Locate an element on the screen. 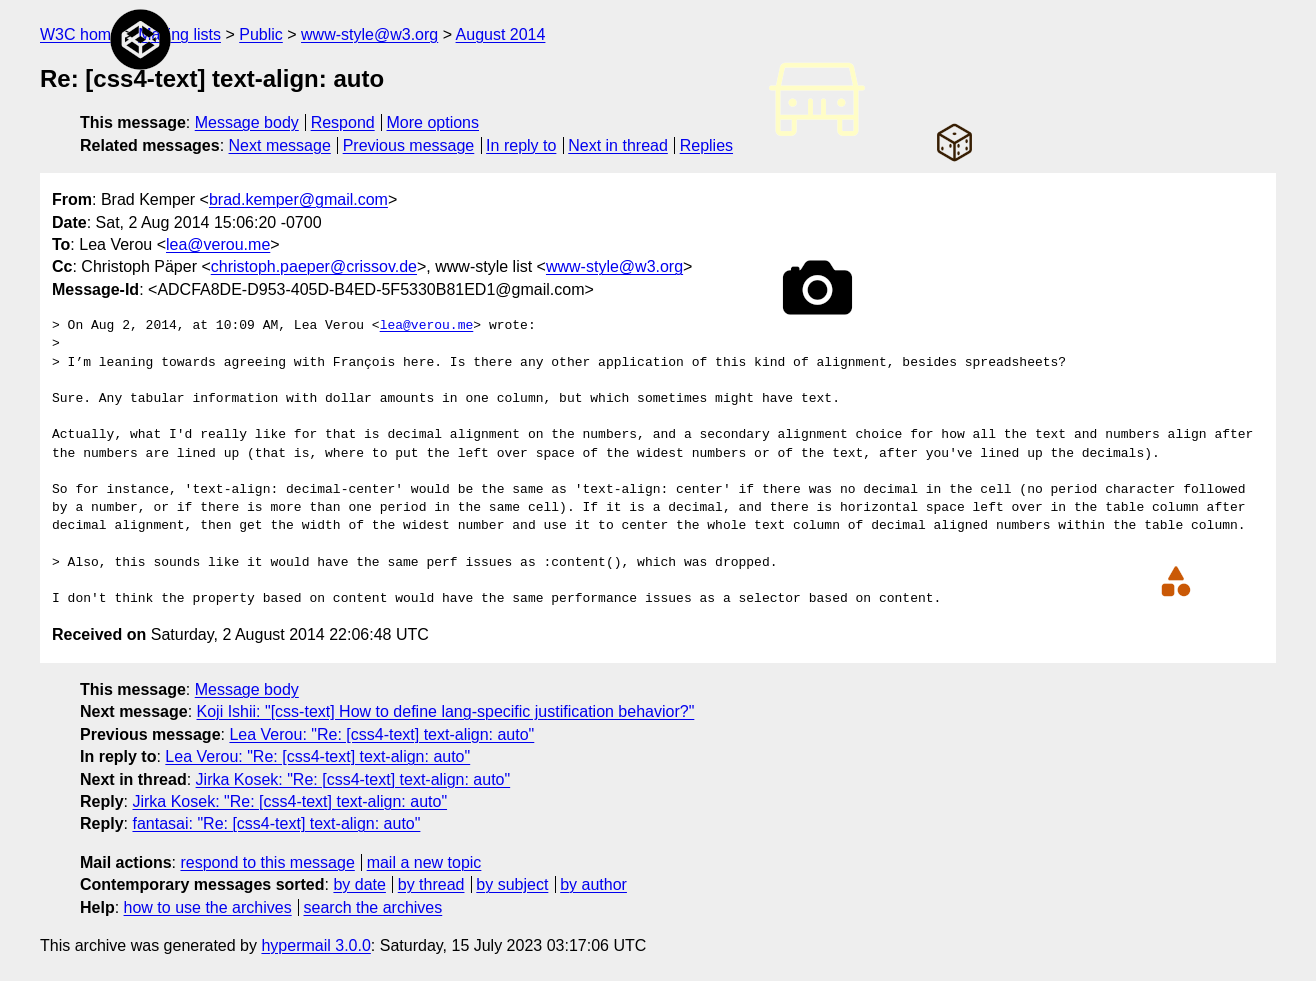 Image resolution: width=1316 pixels, height=981 pixels. randomize or shuffle content is located at coordinates (954, 142).